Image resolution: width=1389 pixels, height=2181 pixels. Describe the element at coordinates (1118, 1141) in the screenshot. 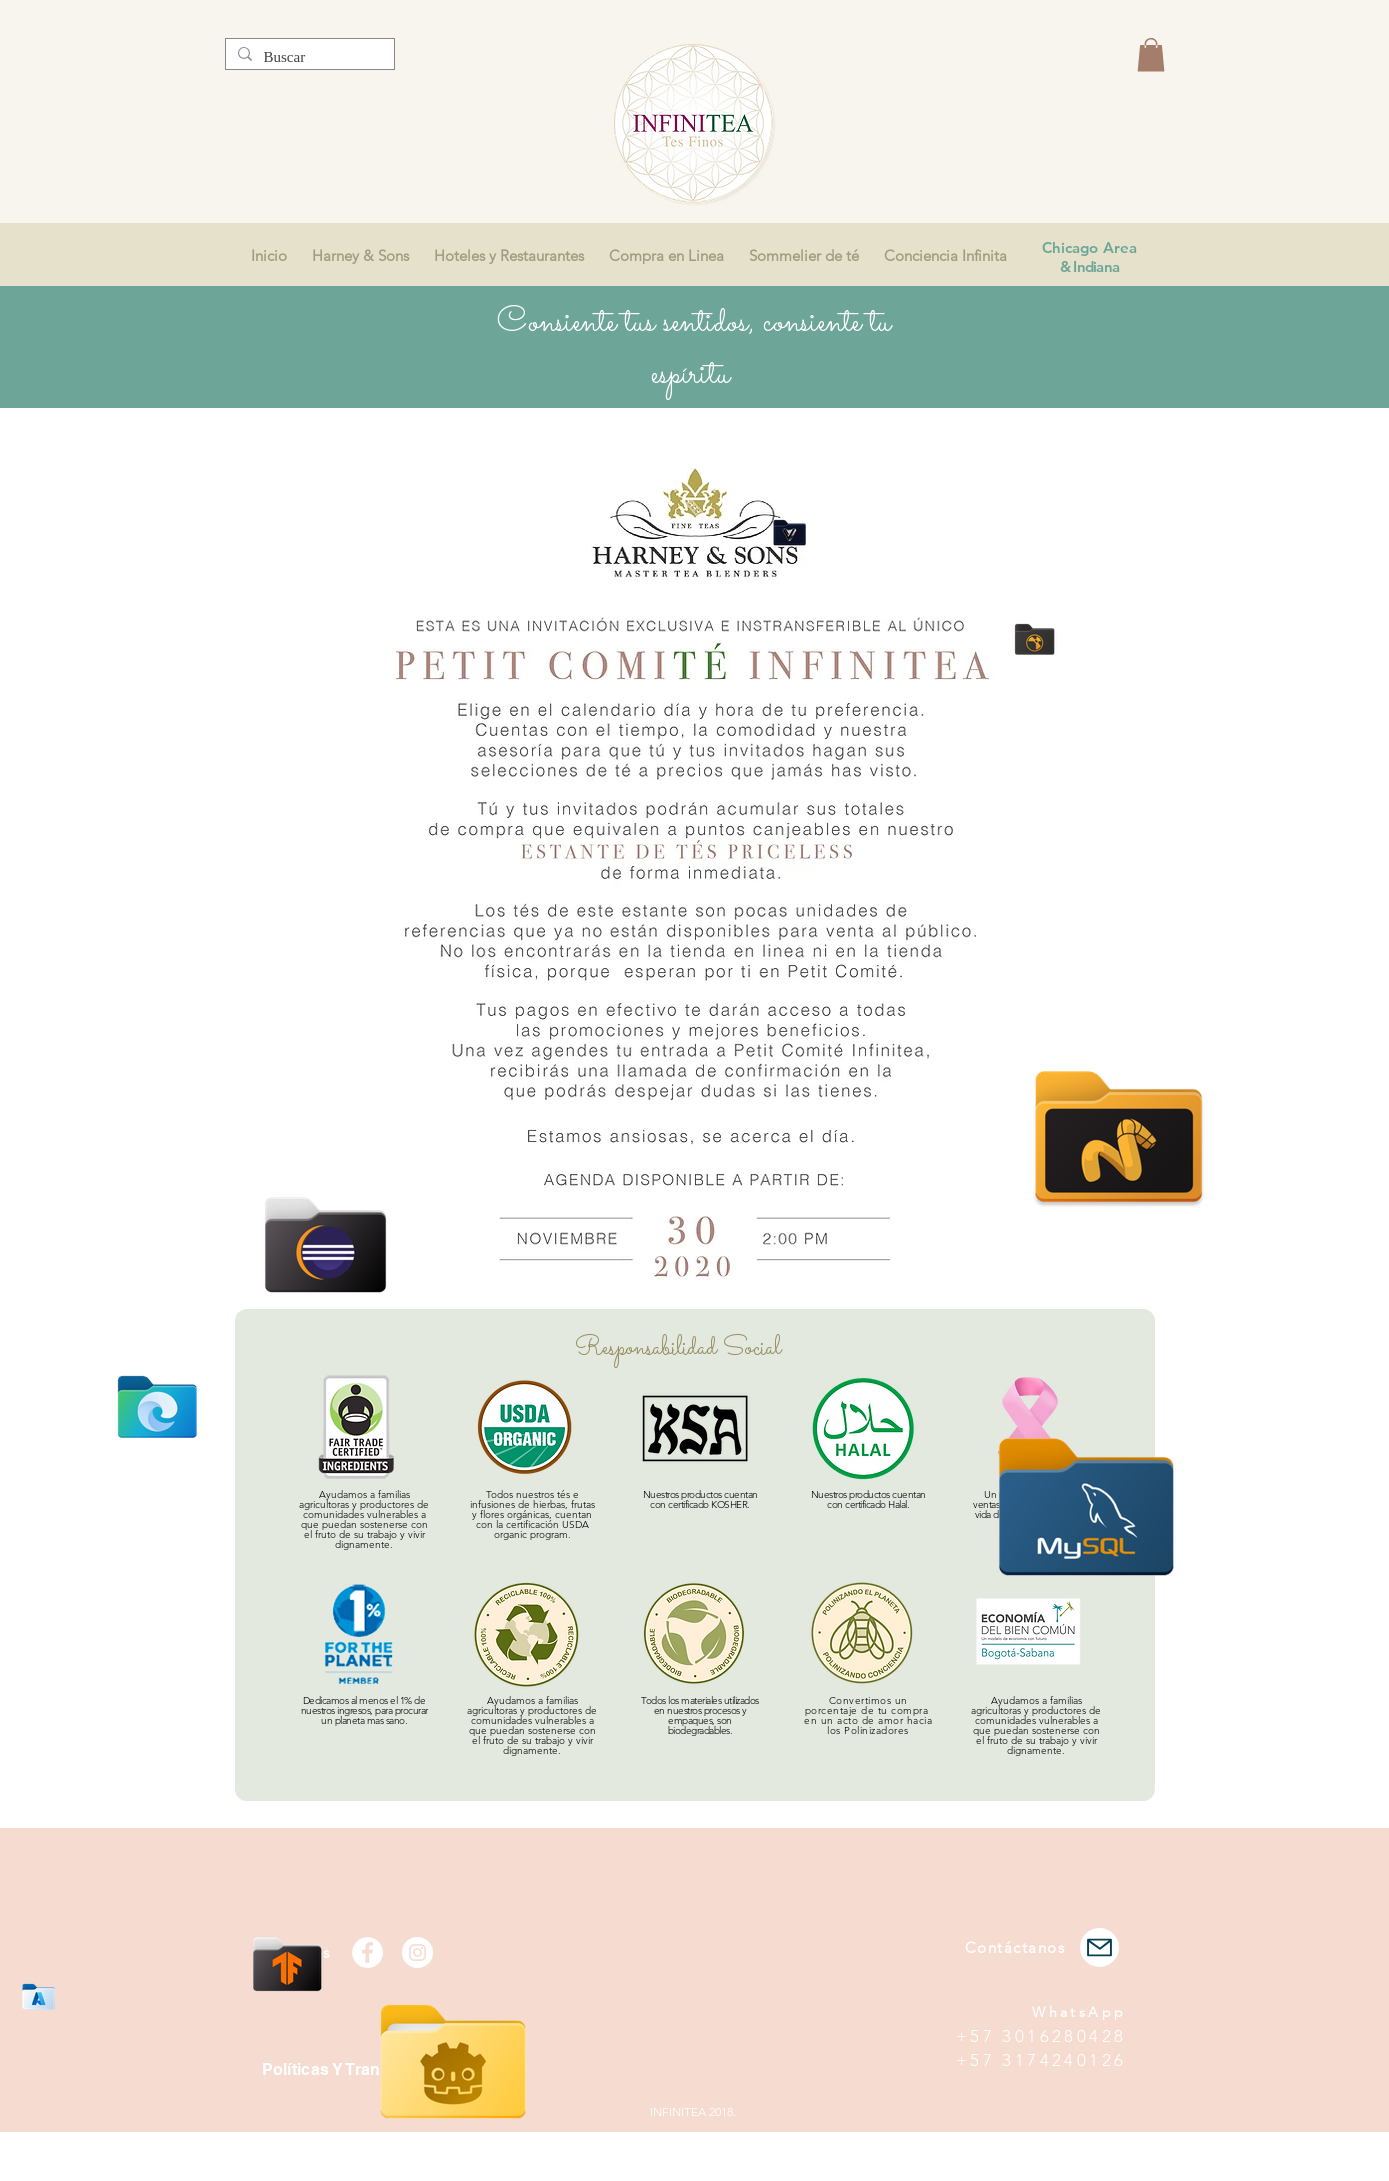

I see `open the Modo 3D modeling application folder` at that location.